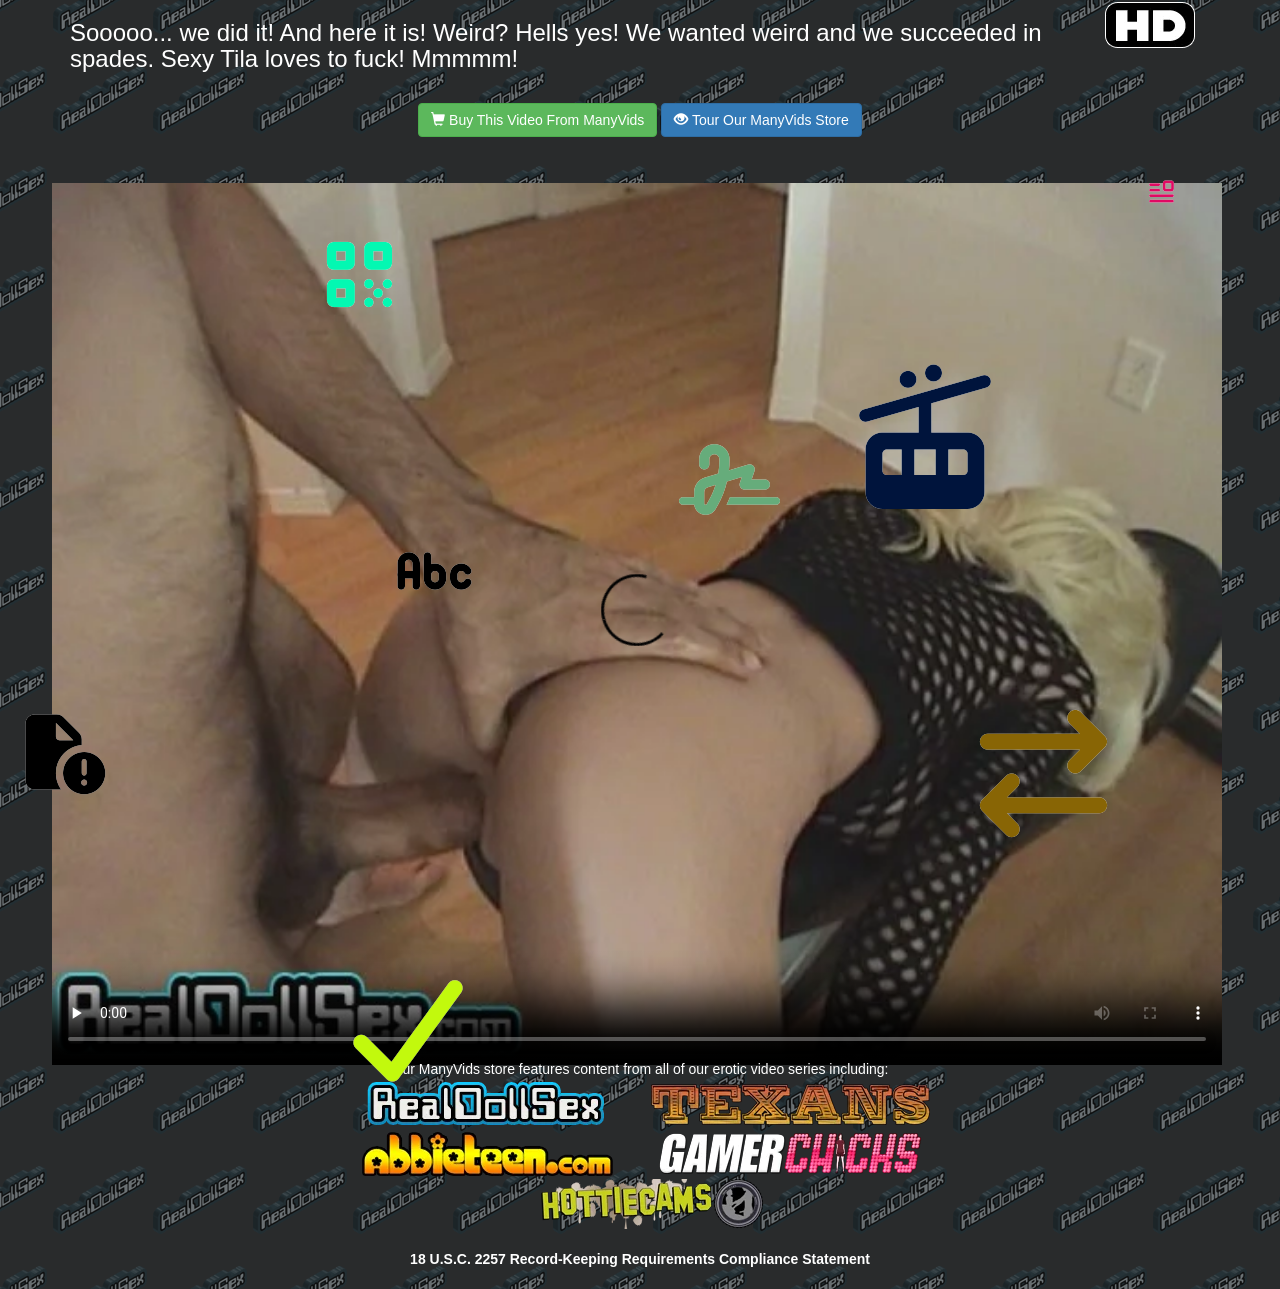 The image size is (1280, 1289). What do you see at coordinates (1043, 773) in the screenshot?
I see `swap or exchange items` at bounding box center [1043, 773].